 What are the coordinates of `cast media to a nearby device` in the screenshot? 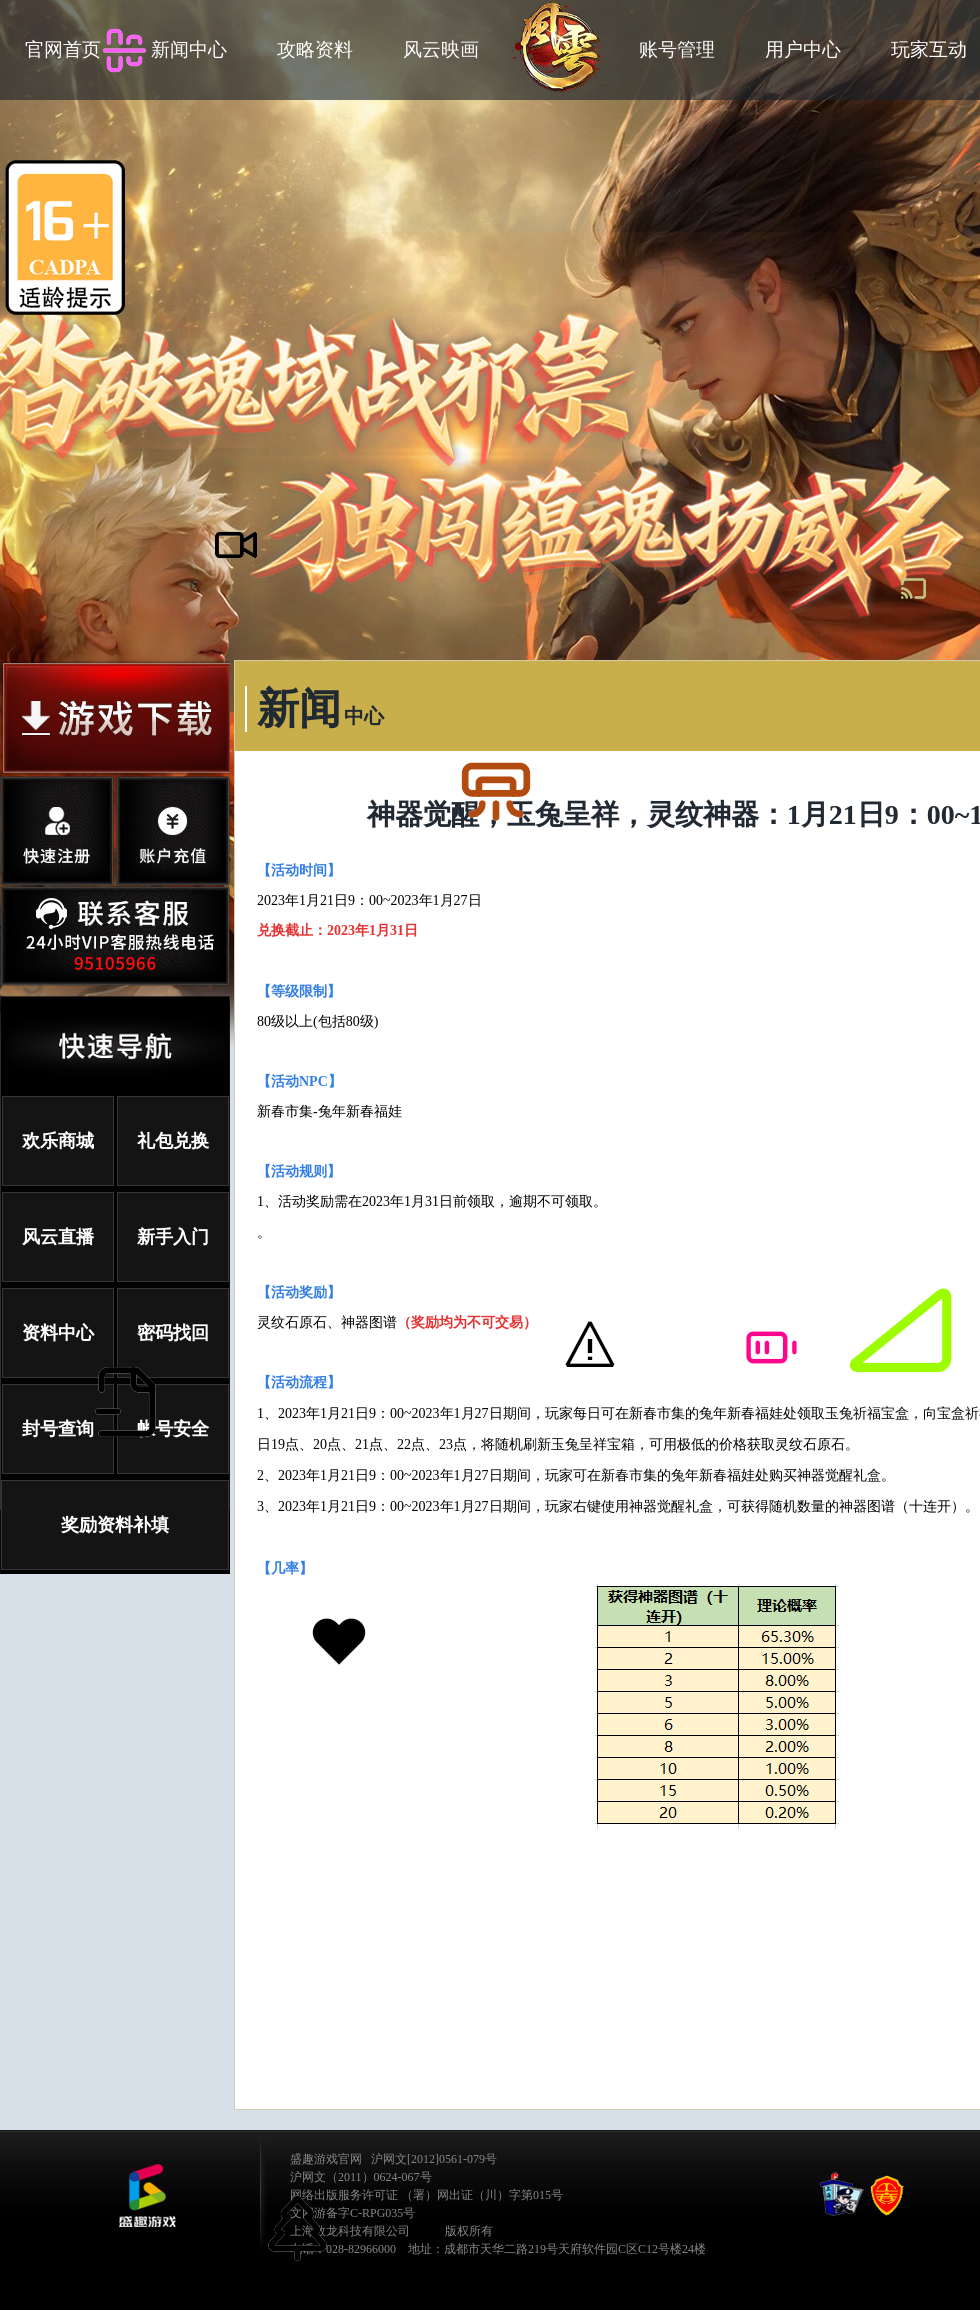 It's located at (913, 588).